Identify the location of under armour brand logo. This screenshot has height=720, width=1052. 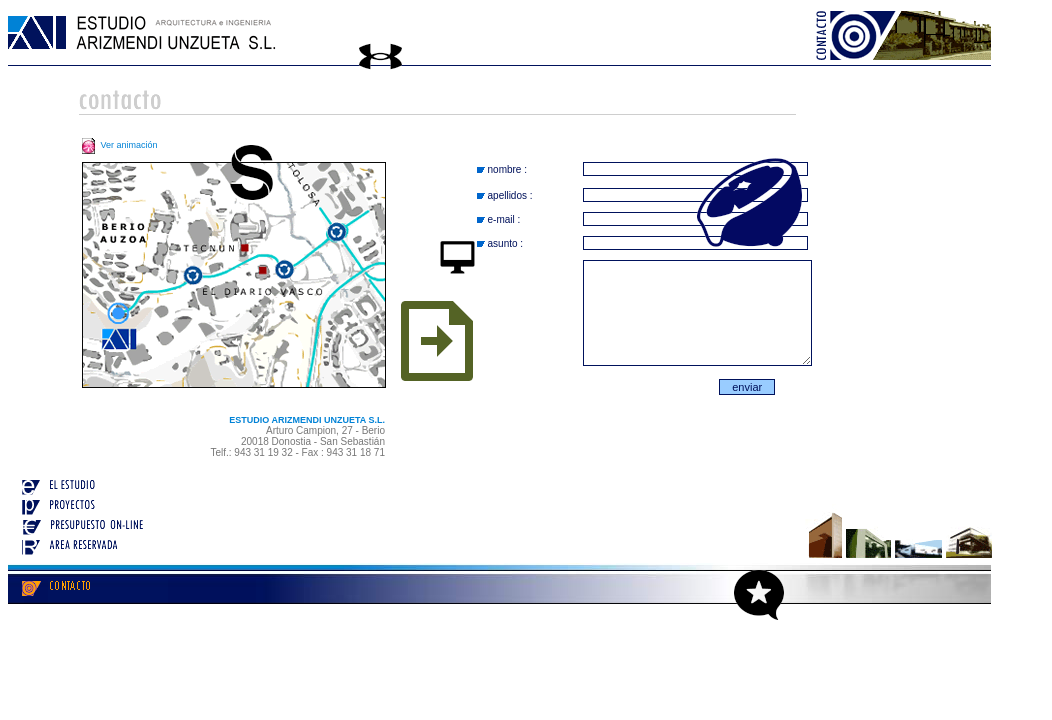
(380, 56).